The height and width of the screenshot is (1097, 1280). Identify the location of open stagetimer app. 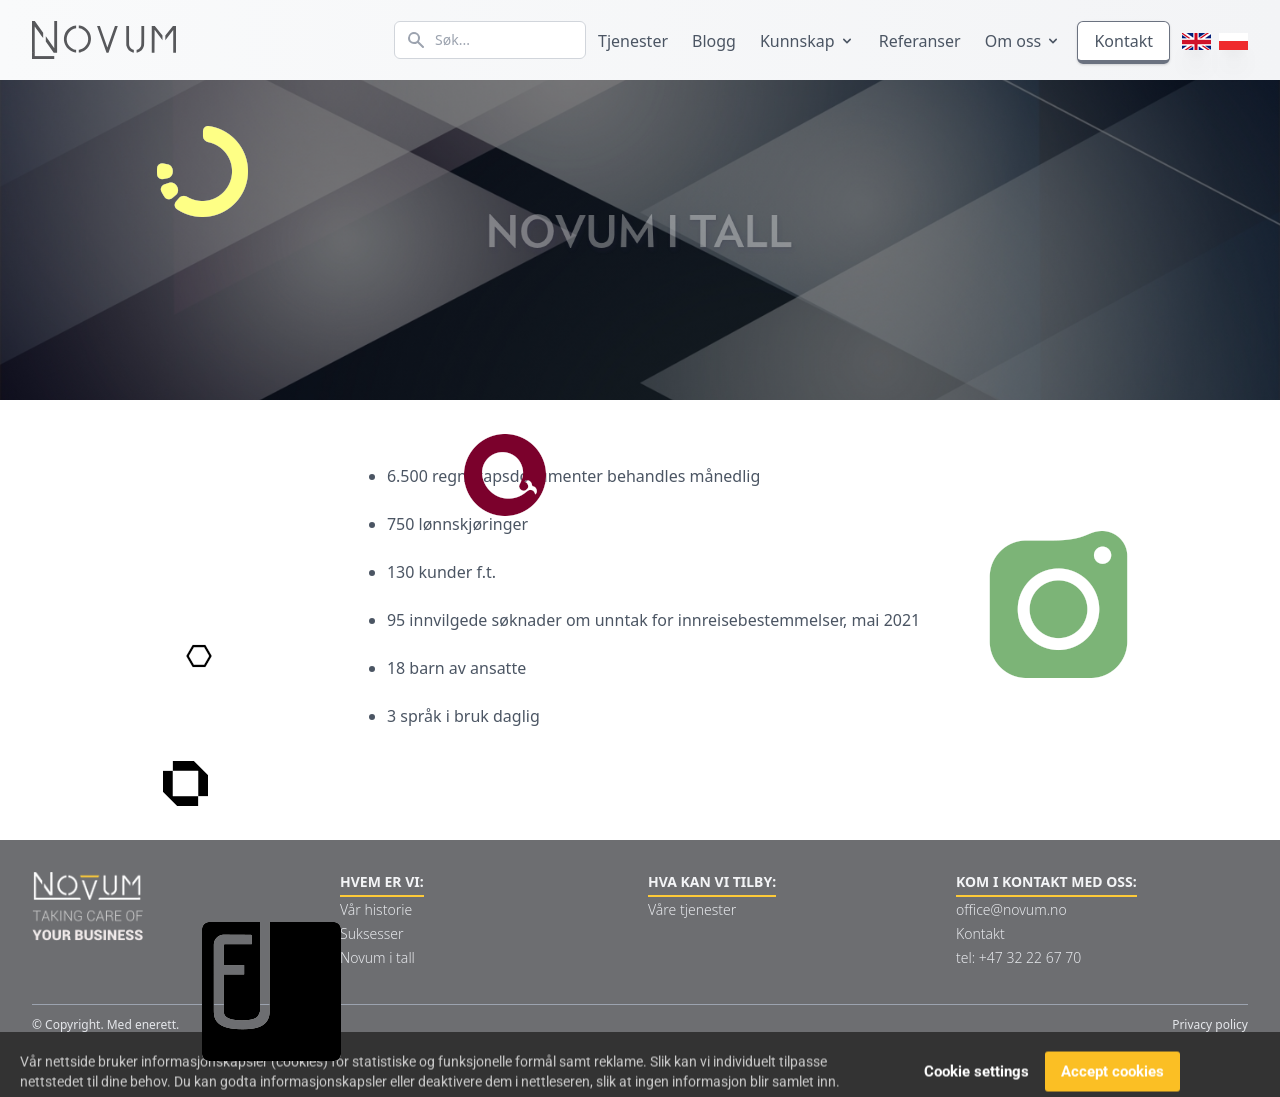
(202, 171).